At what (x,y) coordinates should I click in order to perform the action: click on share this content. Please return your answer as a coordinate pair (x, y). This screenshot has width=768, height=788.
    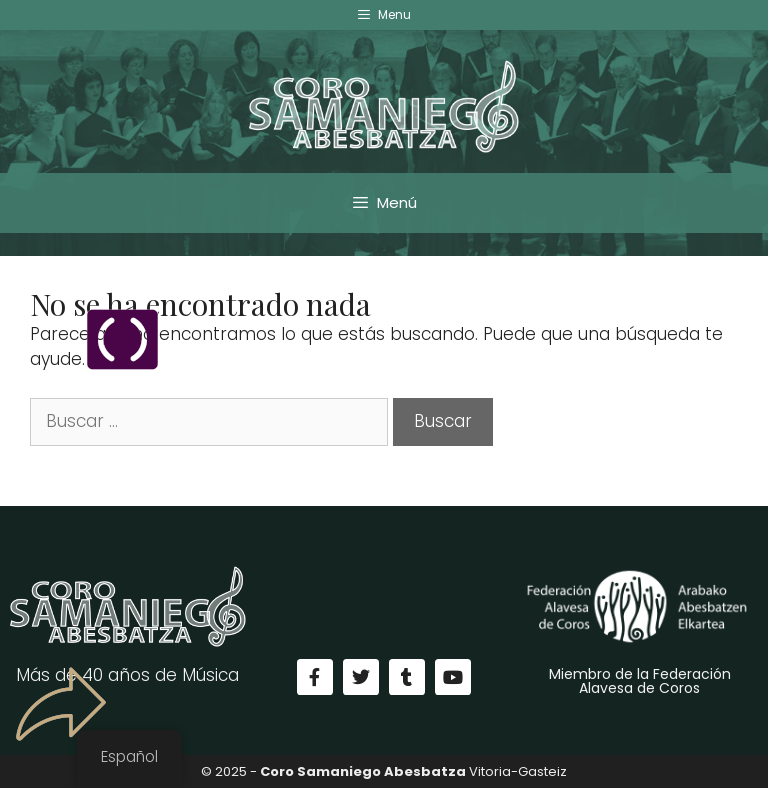
    Looking at the image, I should click on (61, 709).